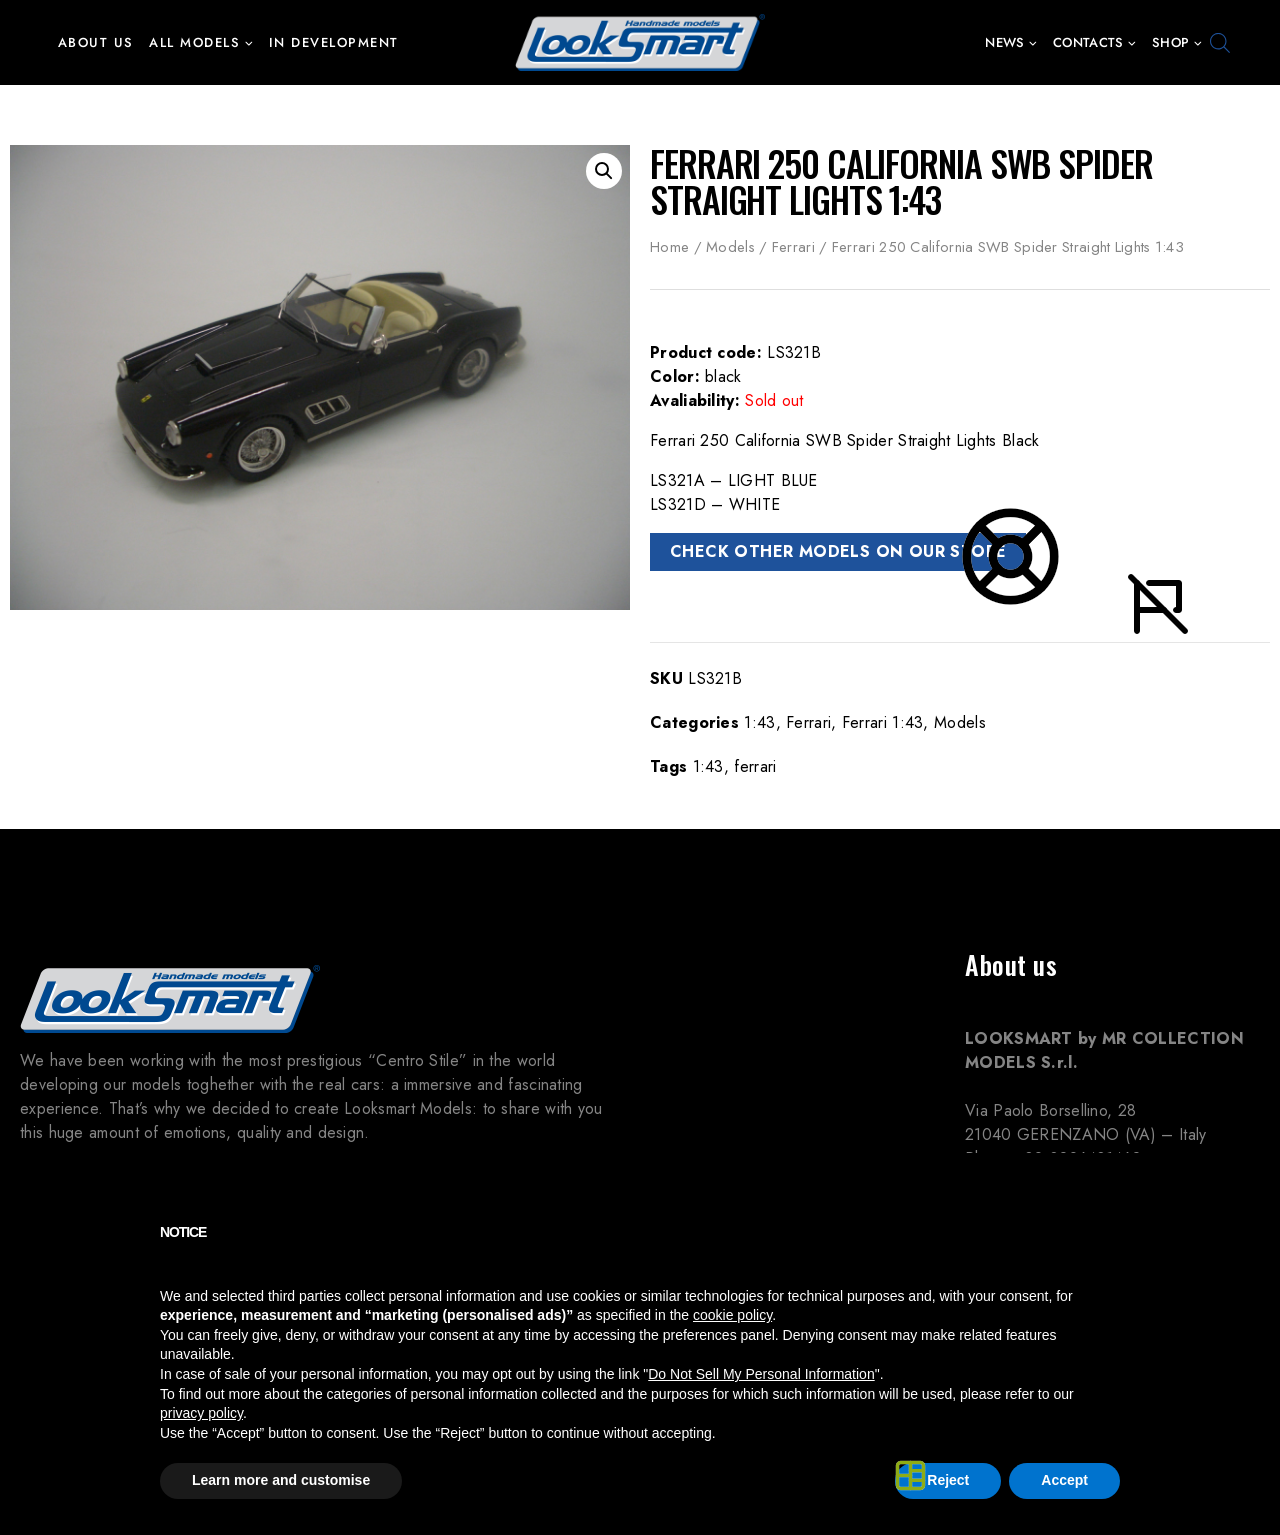  What do you see at coordinates (910, 1475) in the screenshot?
I see `switch to split board layout view` at bounding box center [910, 1475].